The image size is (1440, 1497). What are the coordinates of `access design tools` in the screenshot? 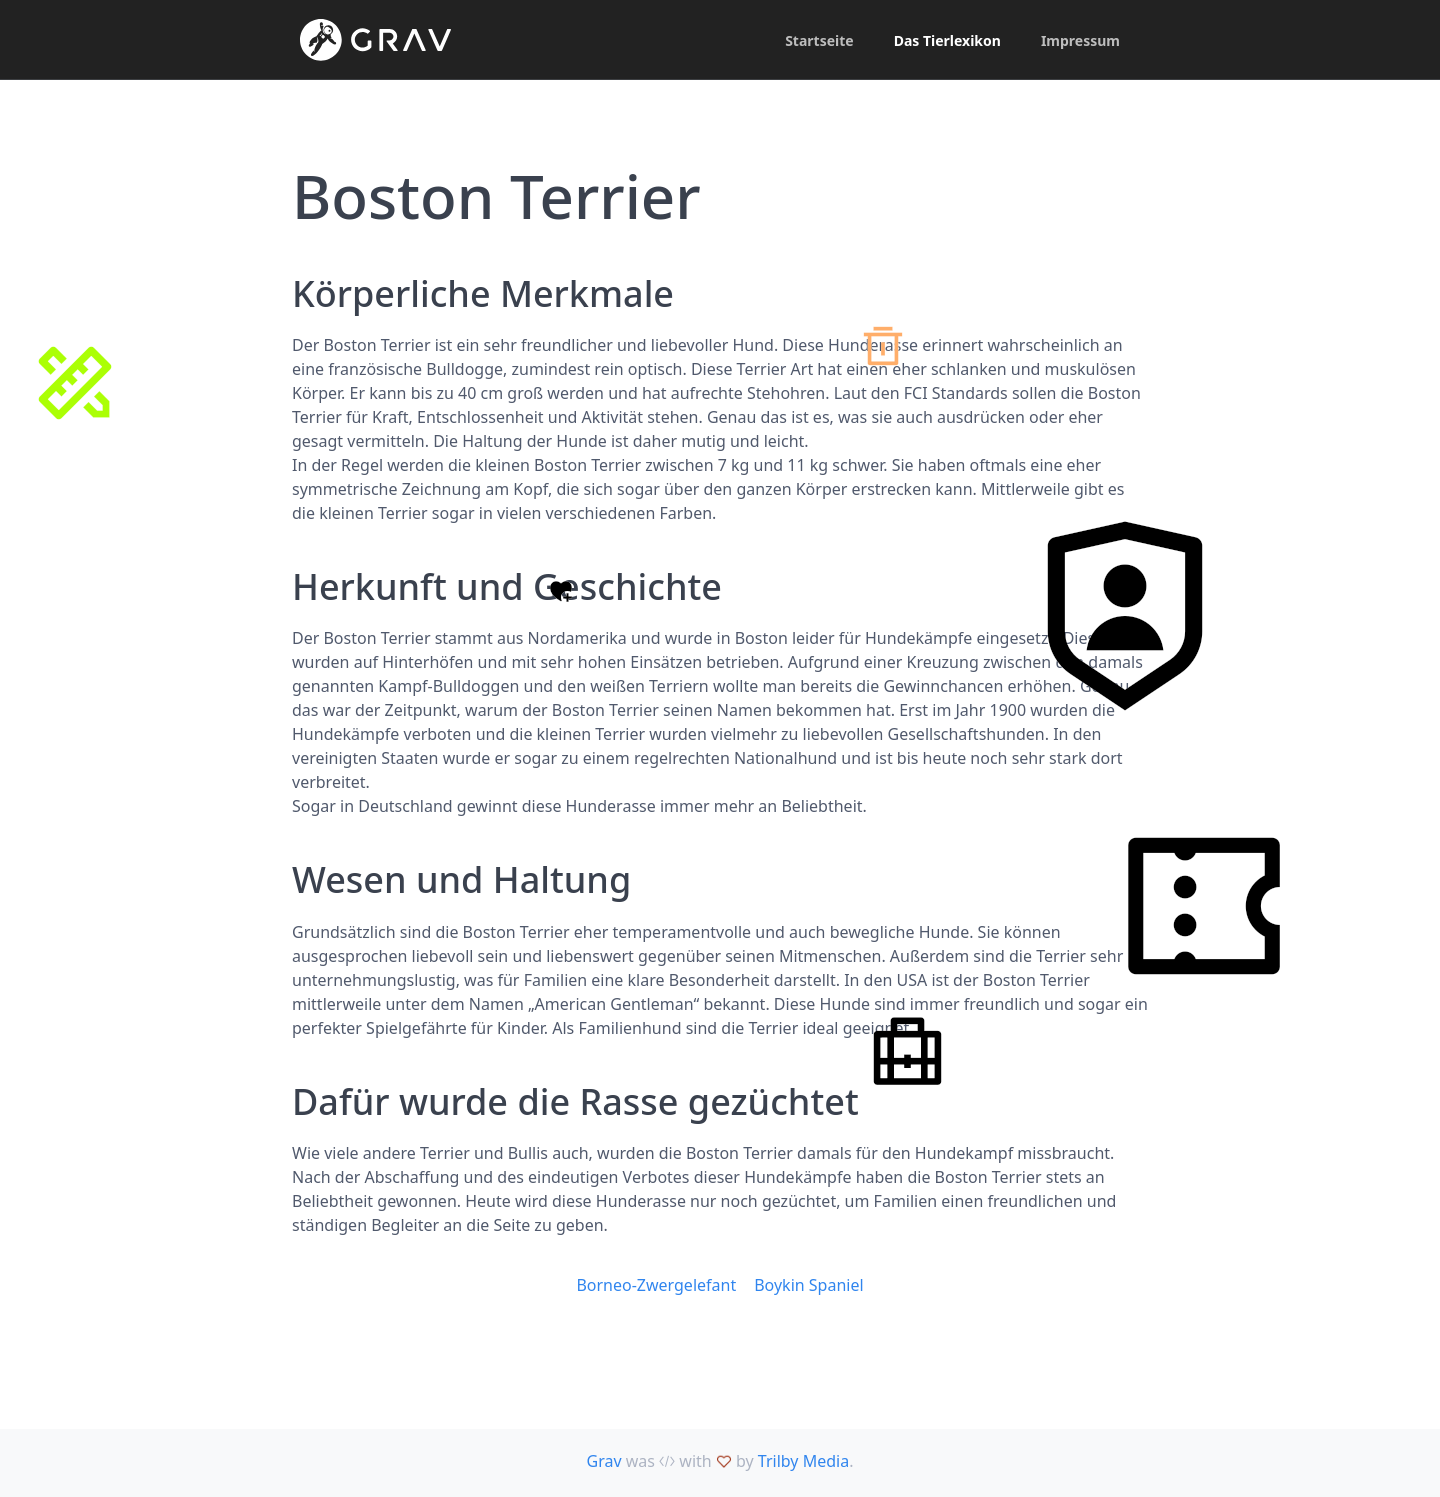 It's located at (75, 383).